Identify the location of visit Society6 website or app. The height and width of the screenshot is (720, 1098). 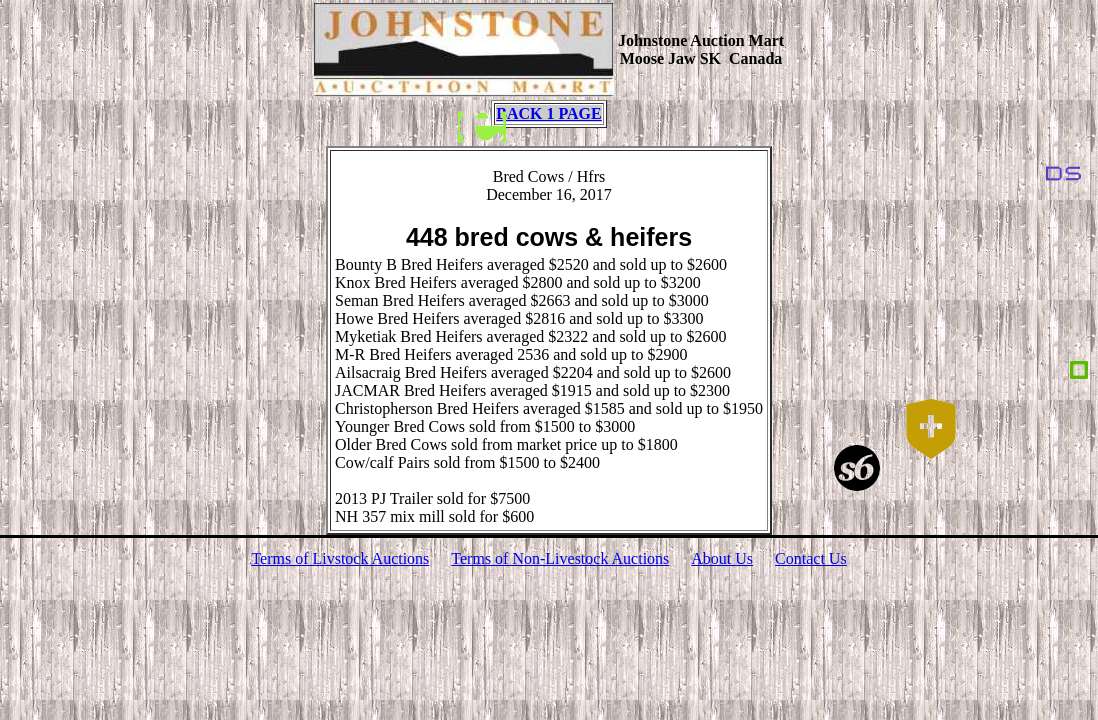
(857, 468).